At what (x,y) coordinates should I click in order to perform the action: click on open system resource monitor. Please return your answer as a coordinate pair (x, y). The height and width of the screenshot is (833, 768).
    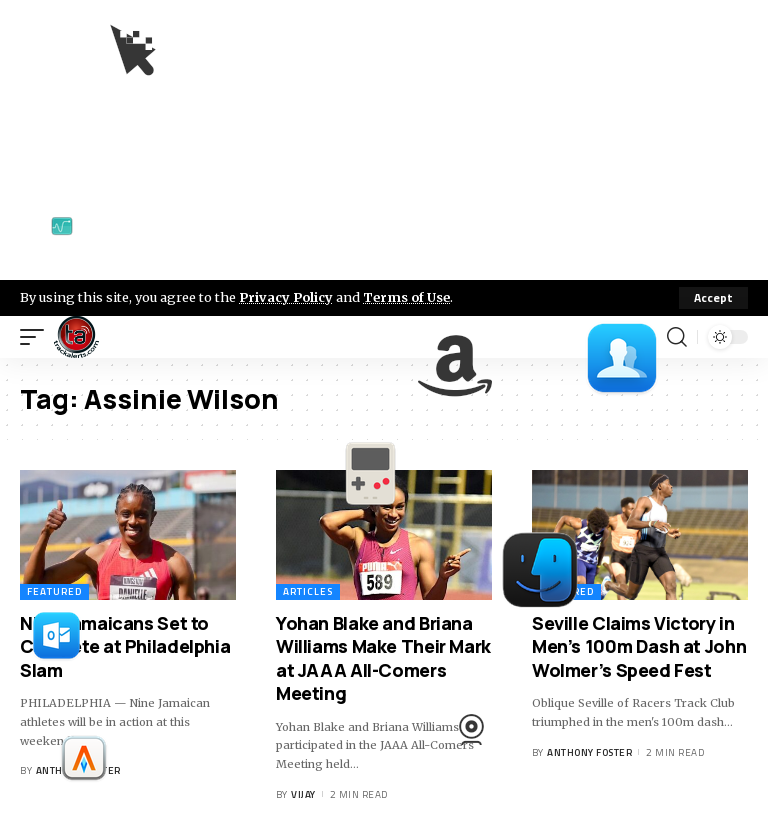
    Looking at the image, I should click on (62, 226).